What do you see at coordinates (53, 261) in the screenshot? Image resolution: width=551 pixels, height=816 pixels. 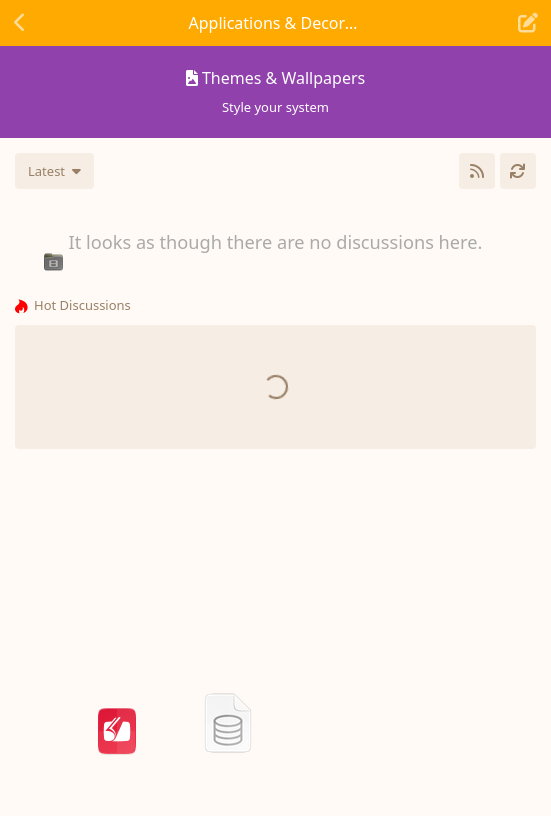 I see `open videos folder` at bounding box center [53, 261].